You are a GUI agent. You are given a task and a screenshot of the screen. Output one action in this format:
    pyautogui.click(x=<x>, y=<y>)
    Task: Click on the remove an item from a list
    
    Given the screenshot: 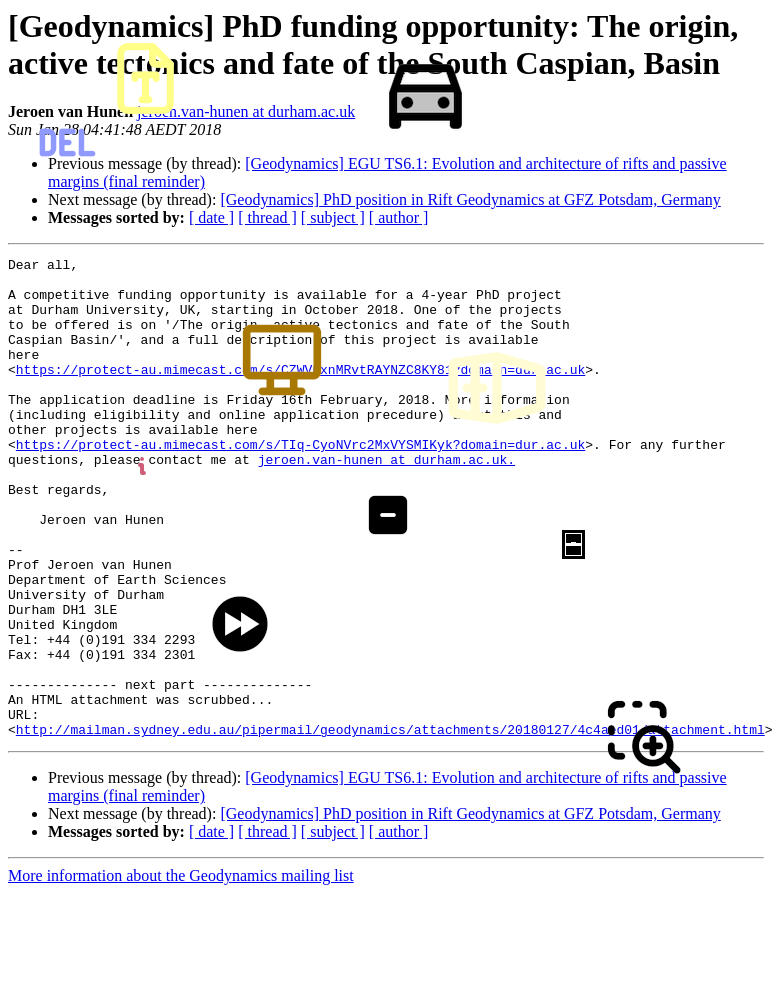 What is the action you would take?
    pyautogui.click(x=388, y=515)
    